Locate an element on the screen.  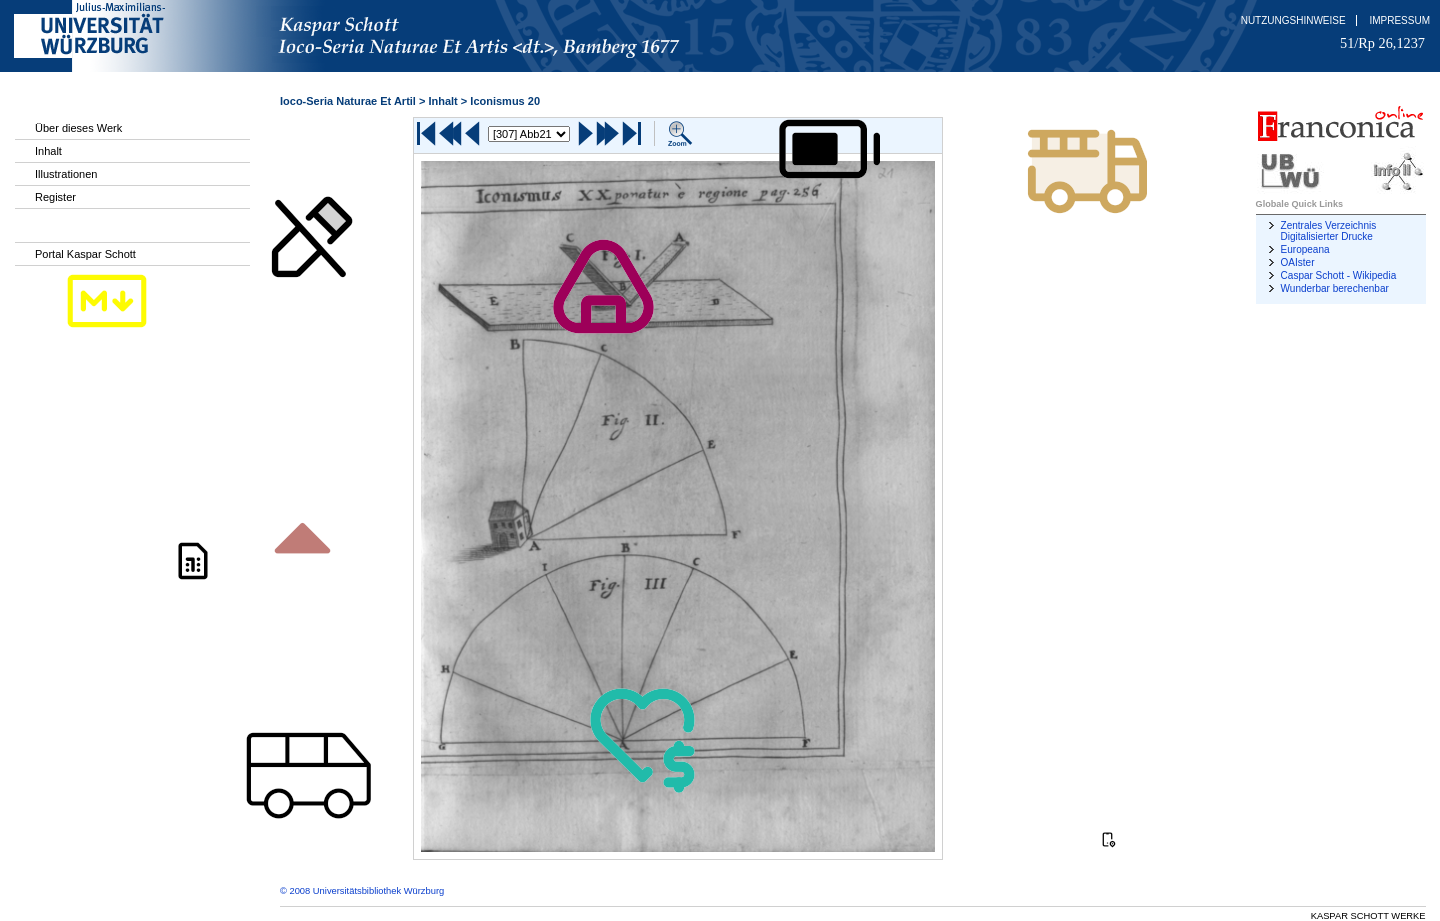
editing is disabled is located at coordinates (310, 238).